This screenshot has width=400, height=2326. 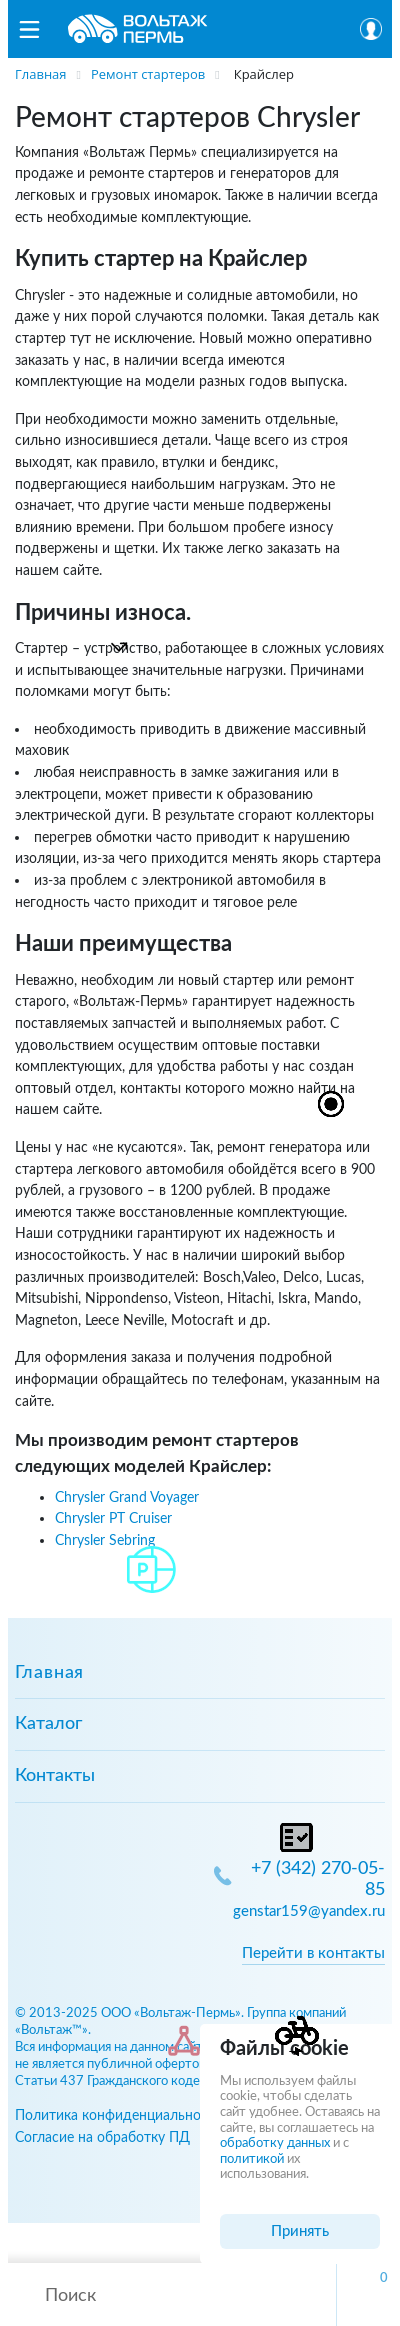 What do you see at coordinates (119, 647) in the screenshot?
I see `indicates a missed outgoing call` at bounding box center [119, 647].